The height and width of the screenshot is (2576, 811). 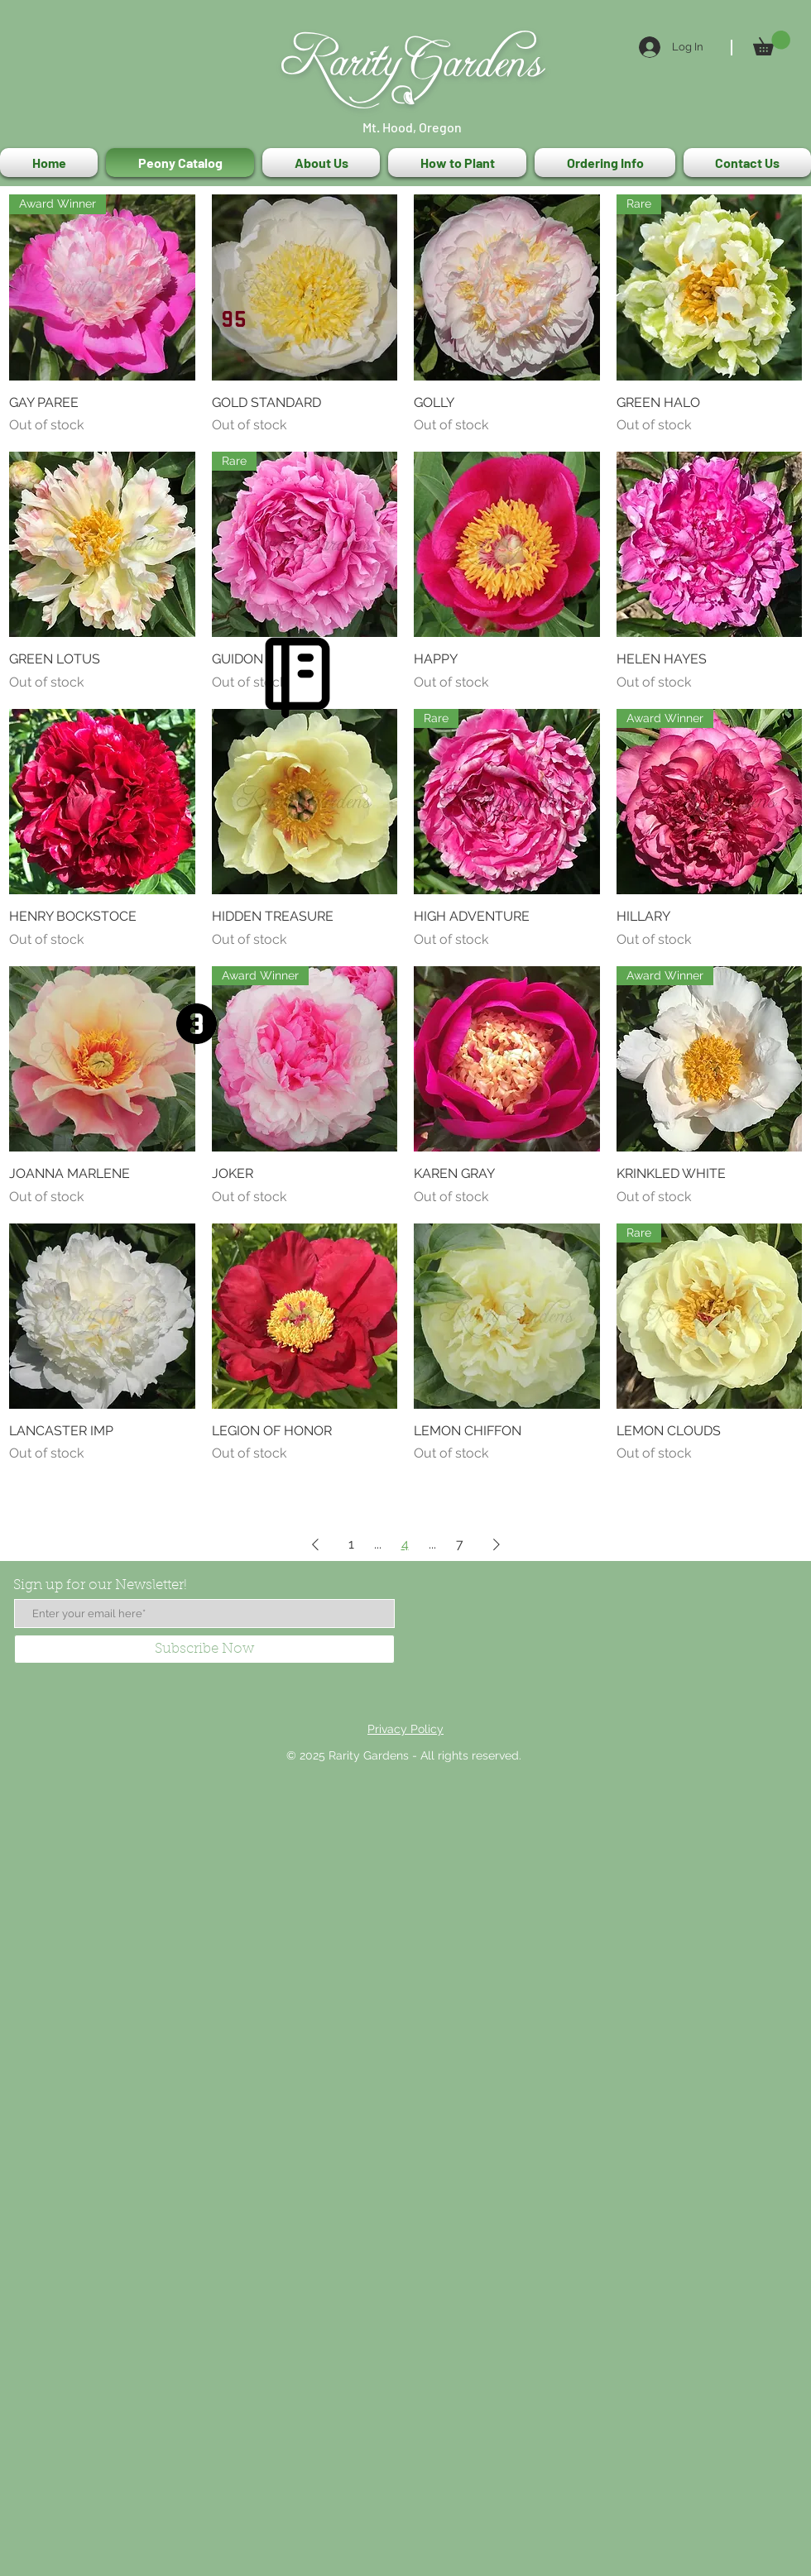 I want to click on indicates item number 95 in a list or sequence, so click(x=233, y=318).